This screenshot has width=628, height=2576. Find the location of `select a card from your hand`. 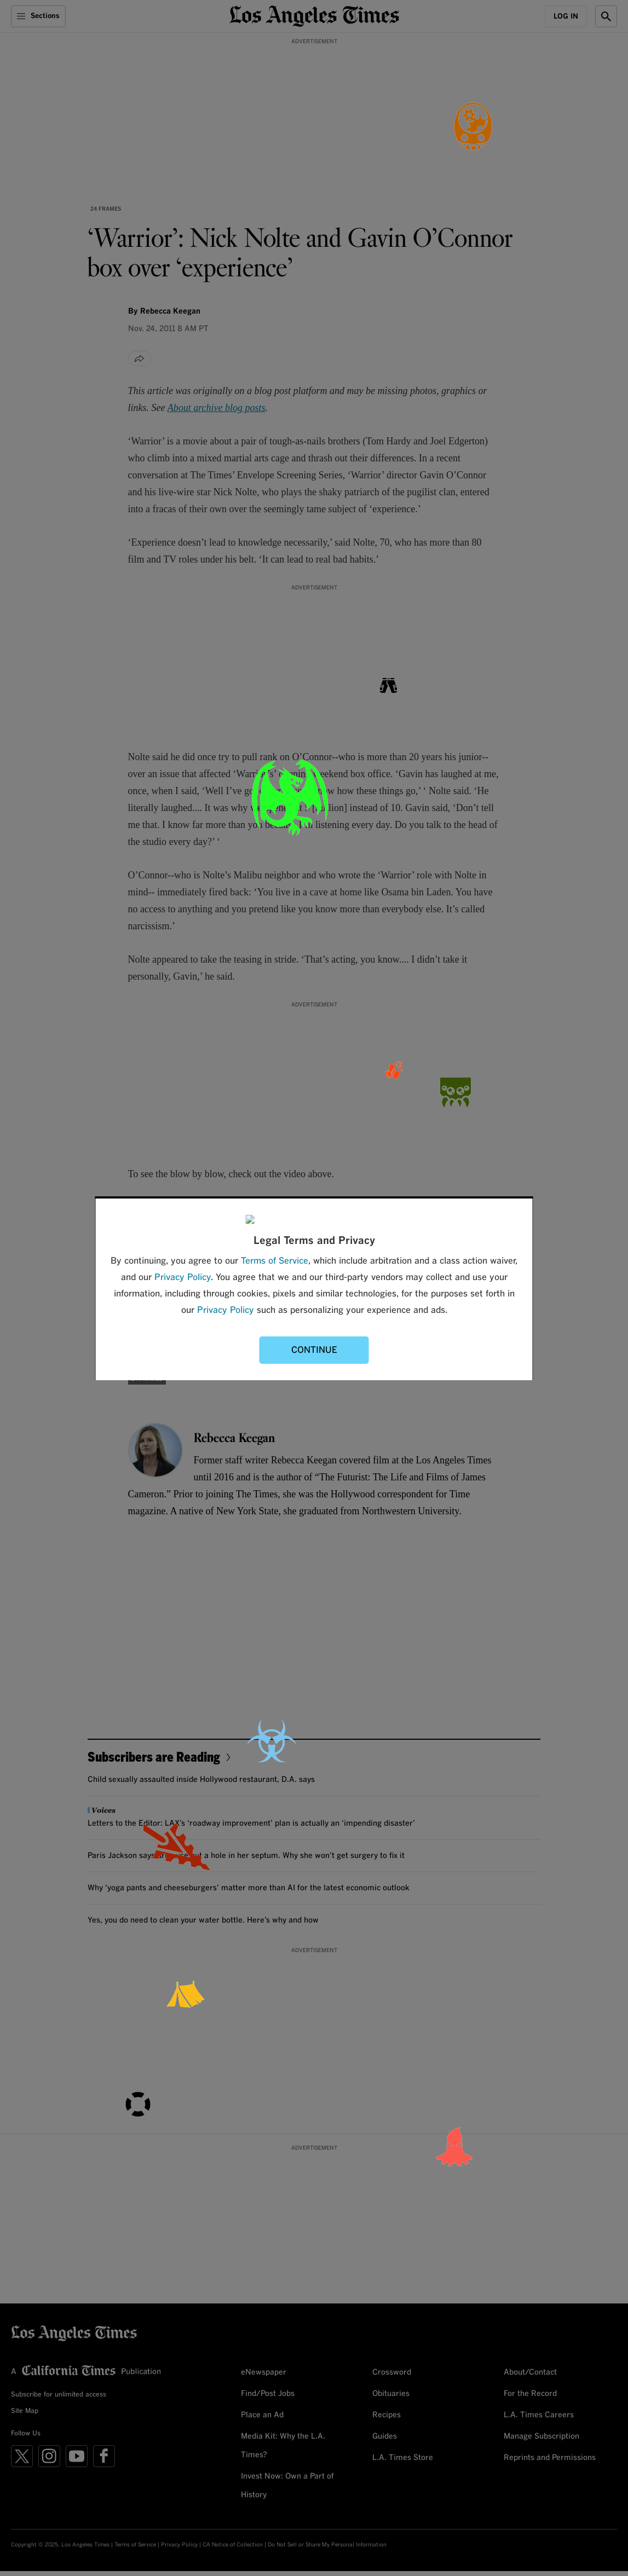

select a card from your hand is located at coordinates (394, 1070).